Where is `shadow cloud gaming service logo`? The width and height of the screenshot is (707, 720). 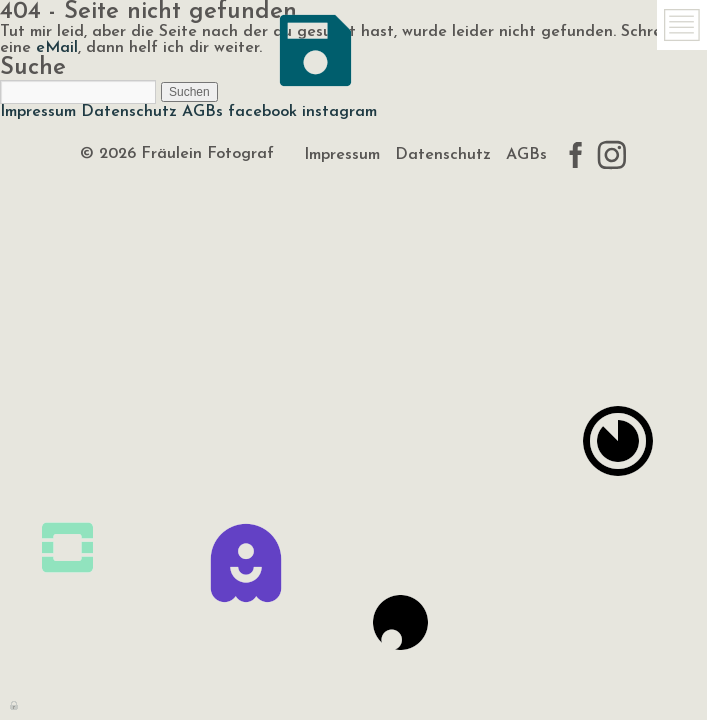
shadow cloud gaming service logo is located at coordinates (400, 622).